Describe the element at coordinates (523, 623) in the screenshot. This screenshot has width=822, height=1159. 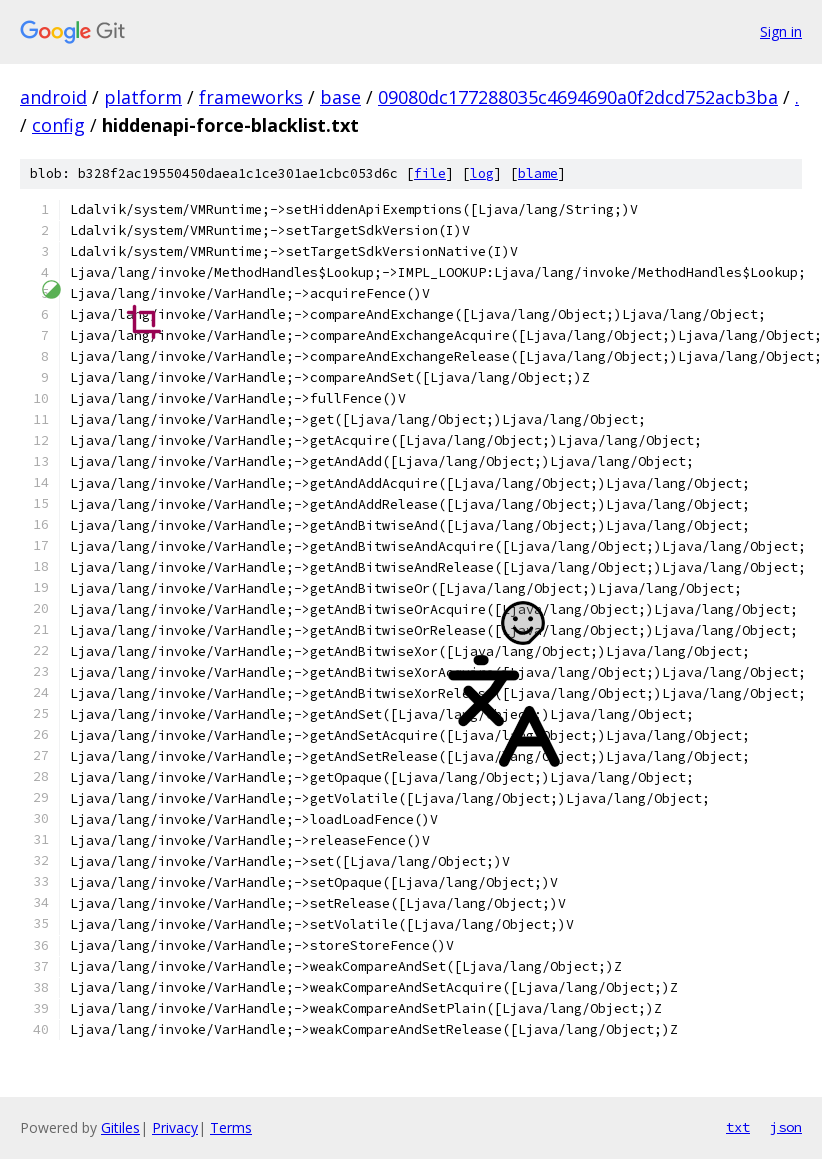
I see `add a sticker or emoji to your message` at that location.